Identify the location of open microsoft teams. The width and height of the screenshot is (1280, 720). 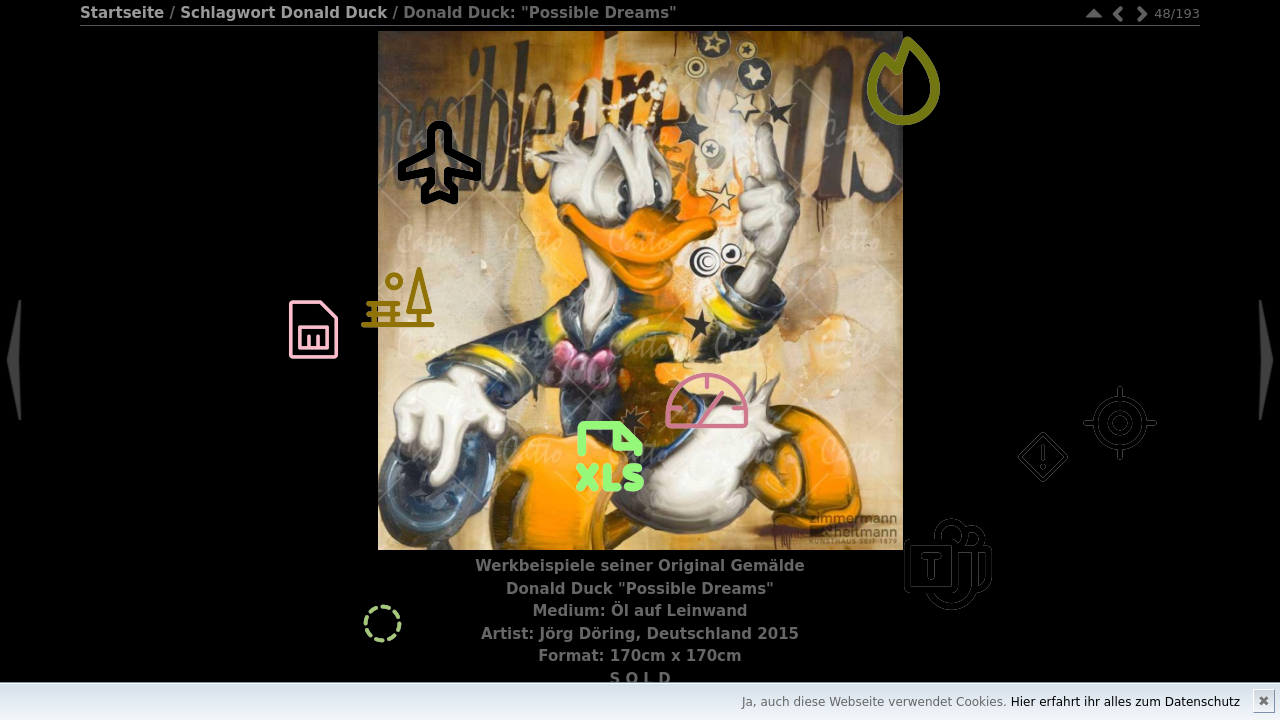
(948, 566).